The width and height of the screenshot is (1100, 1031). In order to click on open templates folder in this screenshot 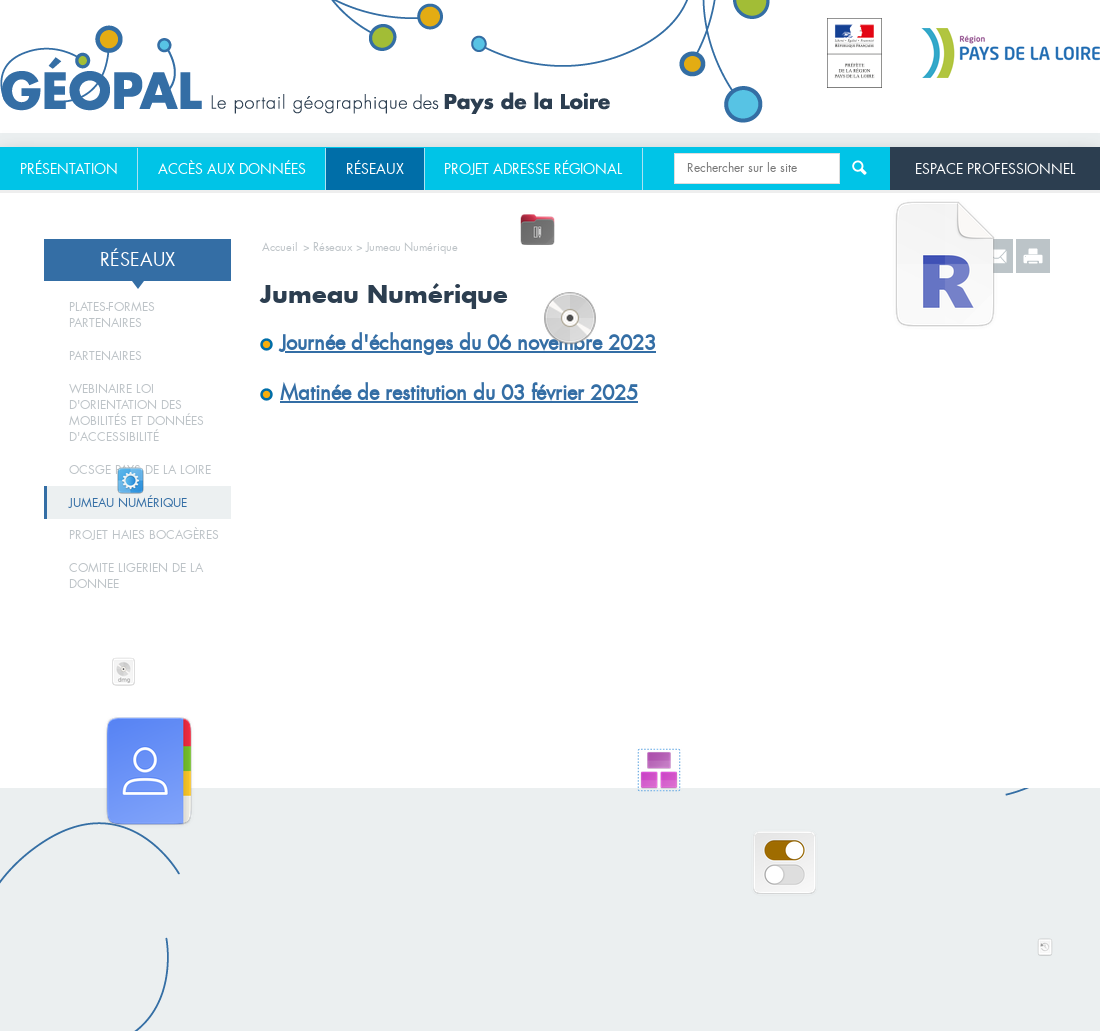, I will do `click(537, 229)`.